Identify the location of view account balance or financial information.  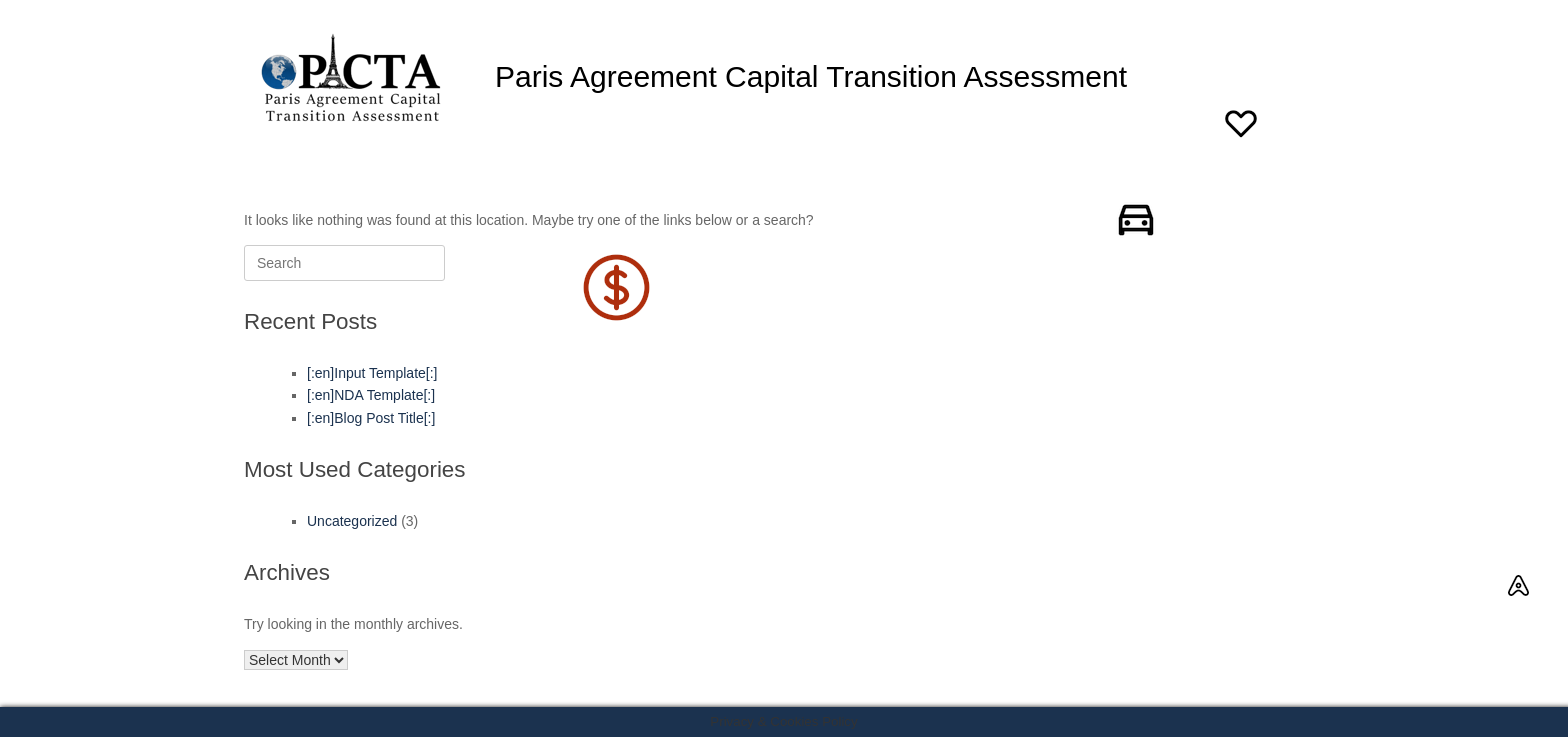
(616, 287).